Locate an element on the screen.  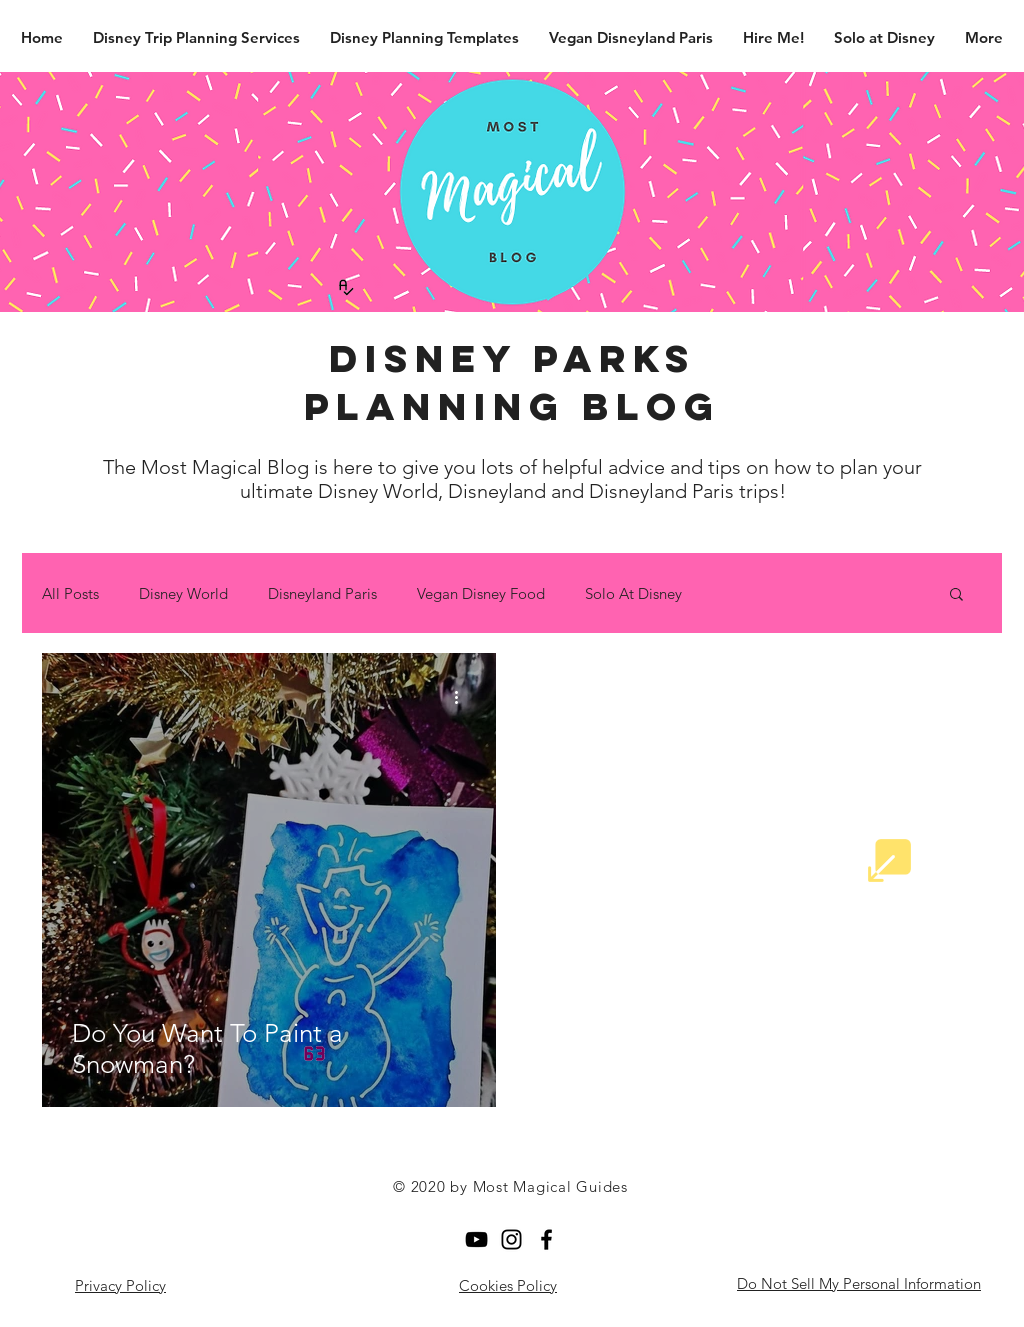
displays the number 63 as a label or identifier is located at coordinates (314, 1053).